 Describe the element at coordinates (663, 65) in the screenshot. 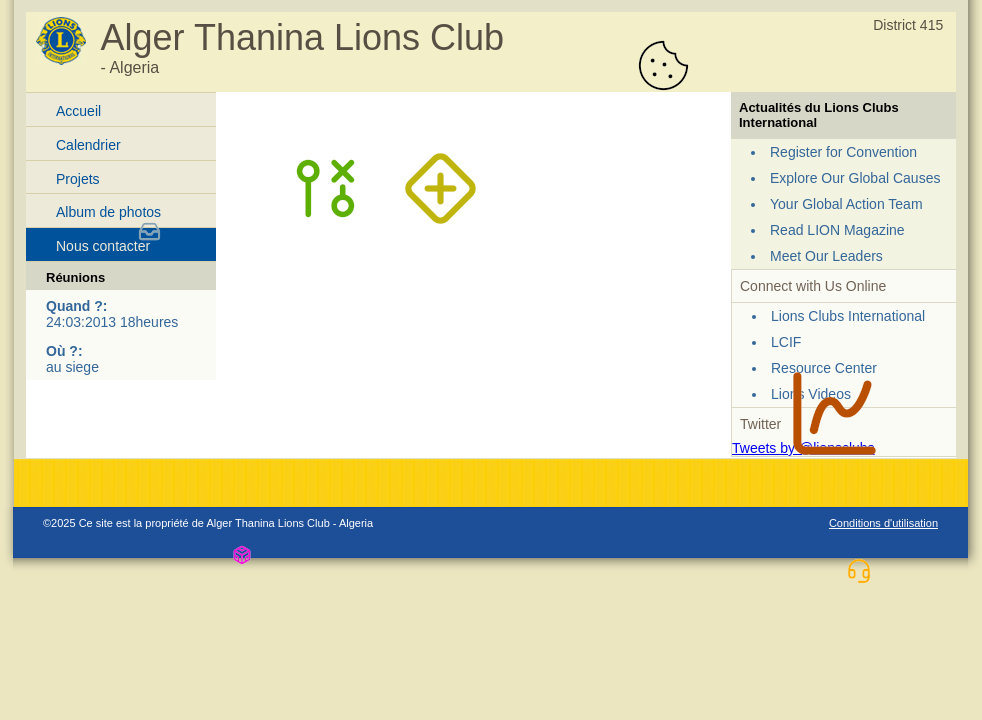

I see `manage cookie preferences and privacy settings` at that location.